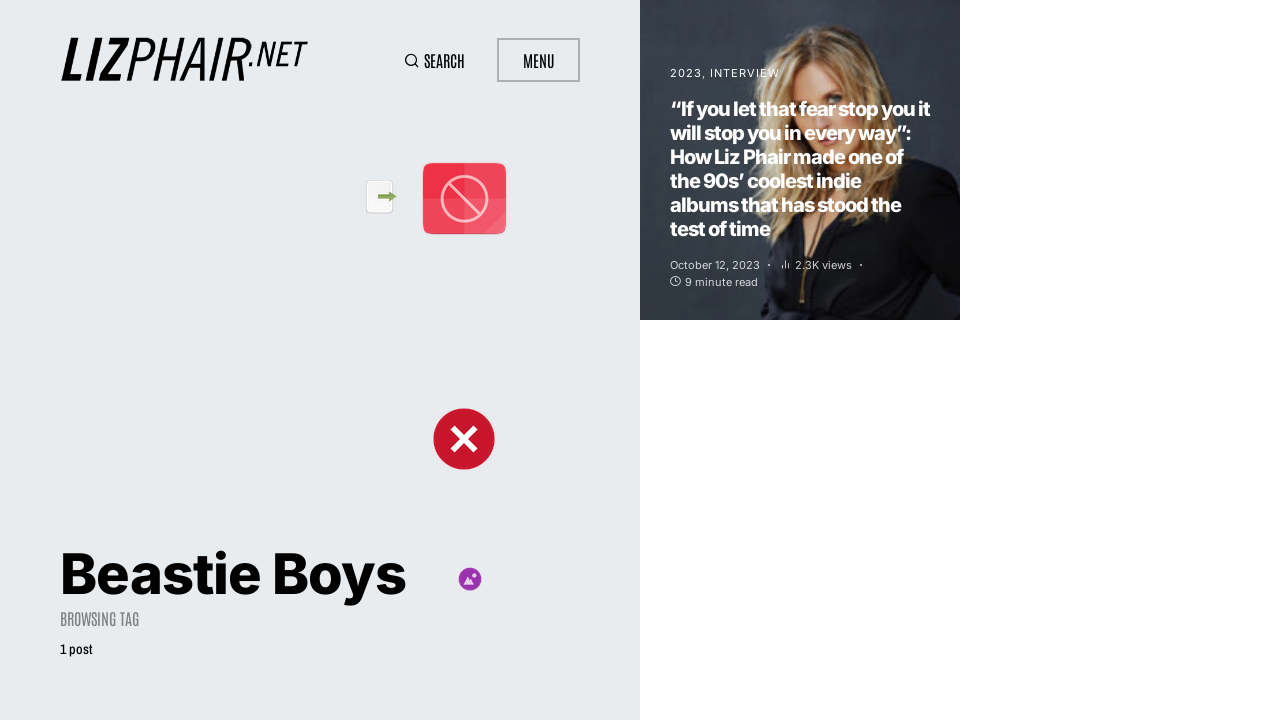 This screenshot has width=1280, height=720. I want to click on export document to another location, so click(379, 196).